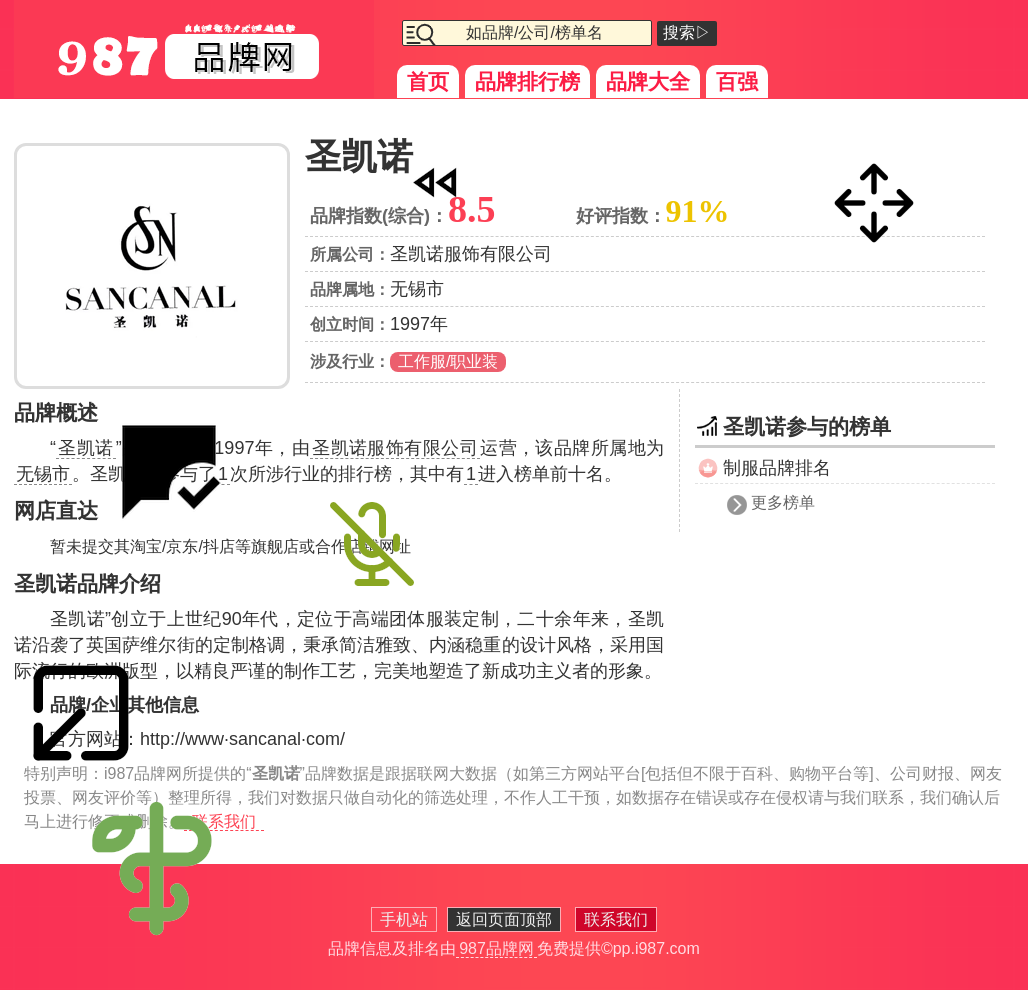 The height and width of the screenshot is (990, 1028). What do you see at coordinates (372, 544) in the screenshot?
I see `mute your microphone` at bounding box center [372, 544].